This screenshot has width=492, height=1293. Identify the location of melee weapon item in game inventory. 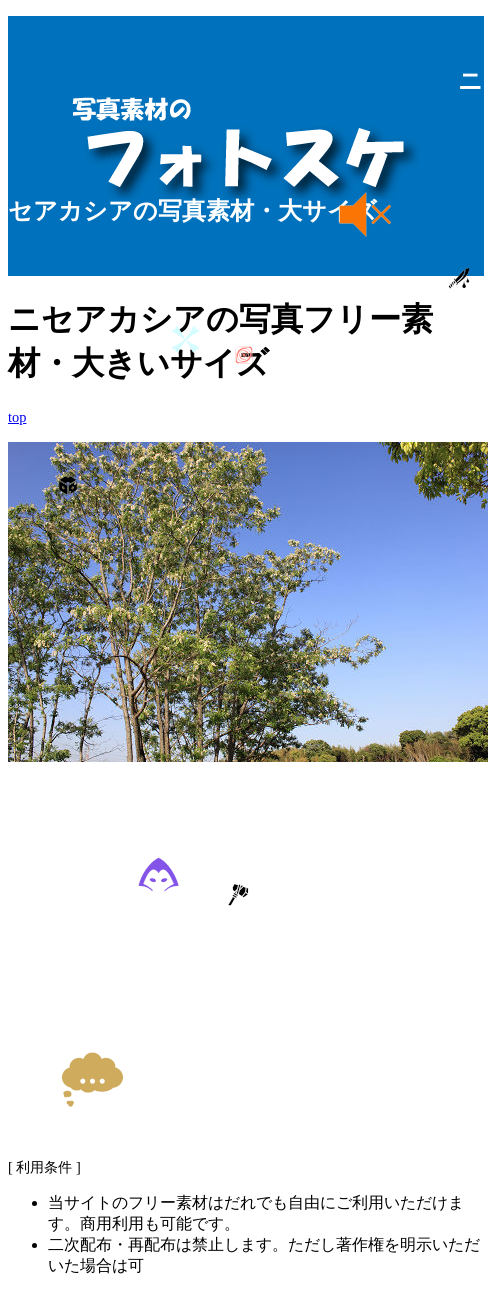
(459, 278).